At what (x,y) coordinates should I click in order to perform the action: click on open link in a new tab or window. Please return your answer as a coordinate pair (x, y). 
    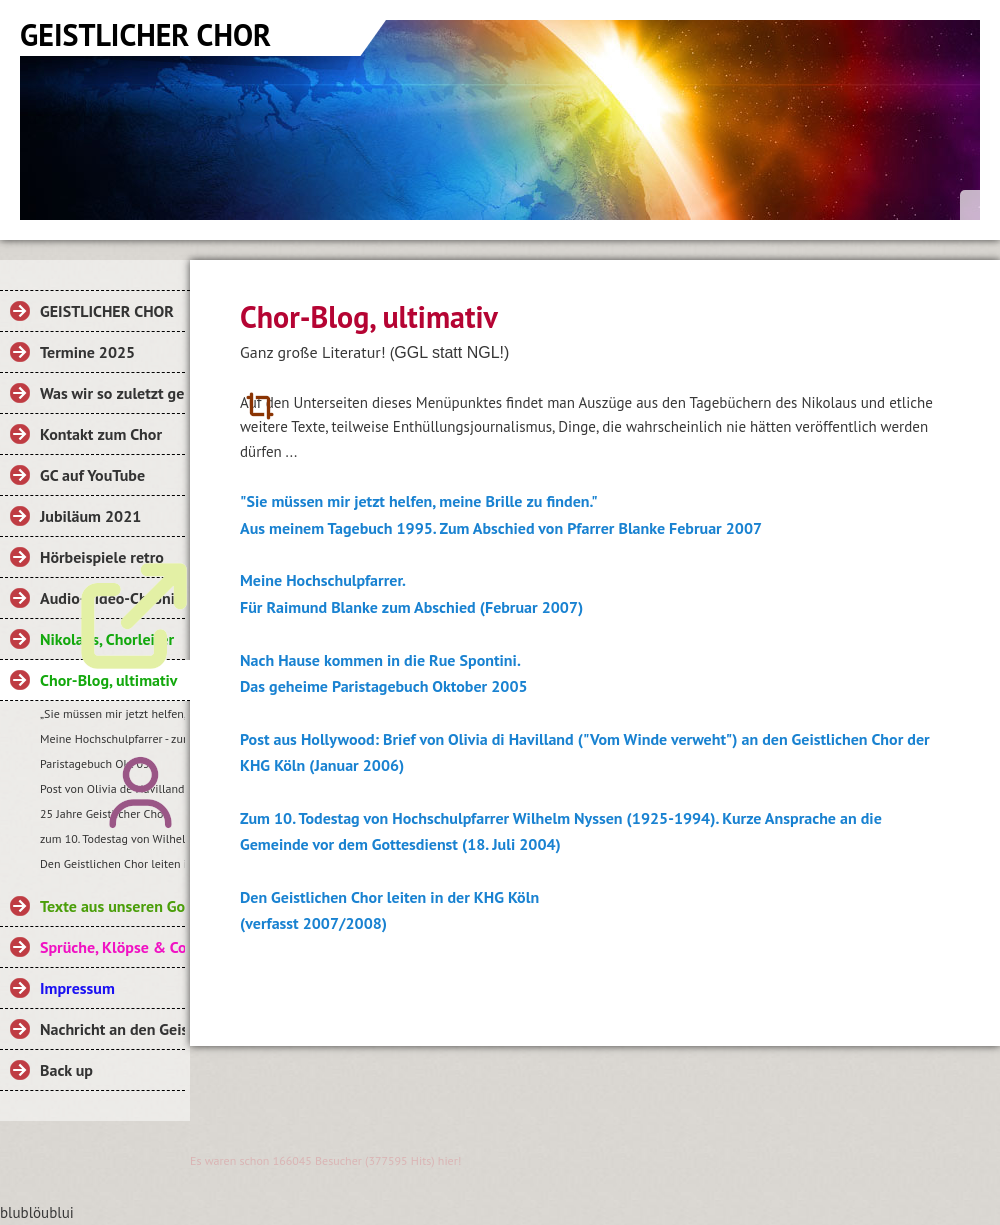
    Looking at the image, I should click on (134, 616).